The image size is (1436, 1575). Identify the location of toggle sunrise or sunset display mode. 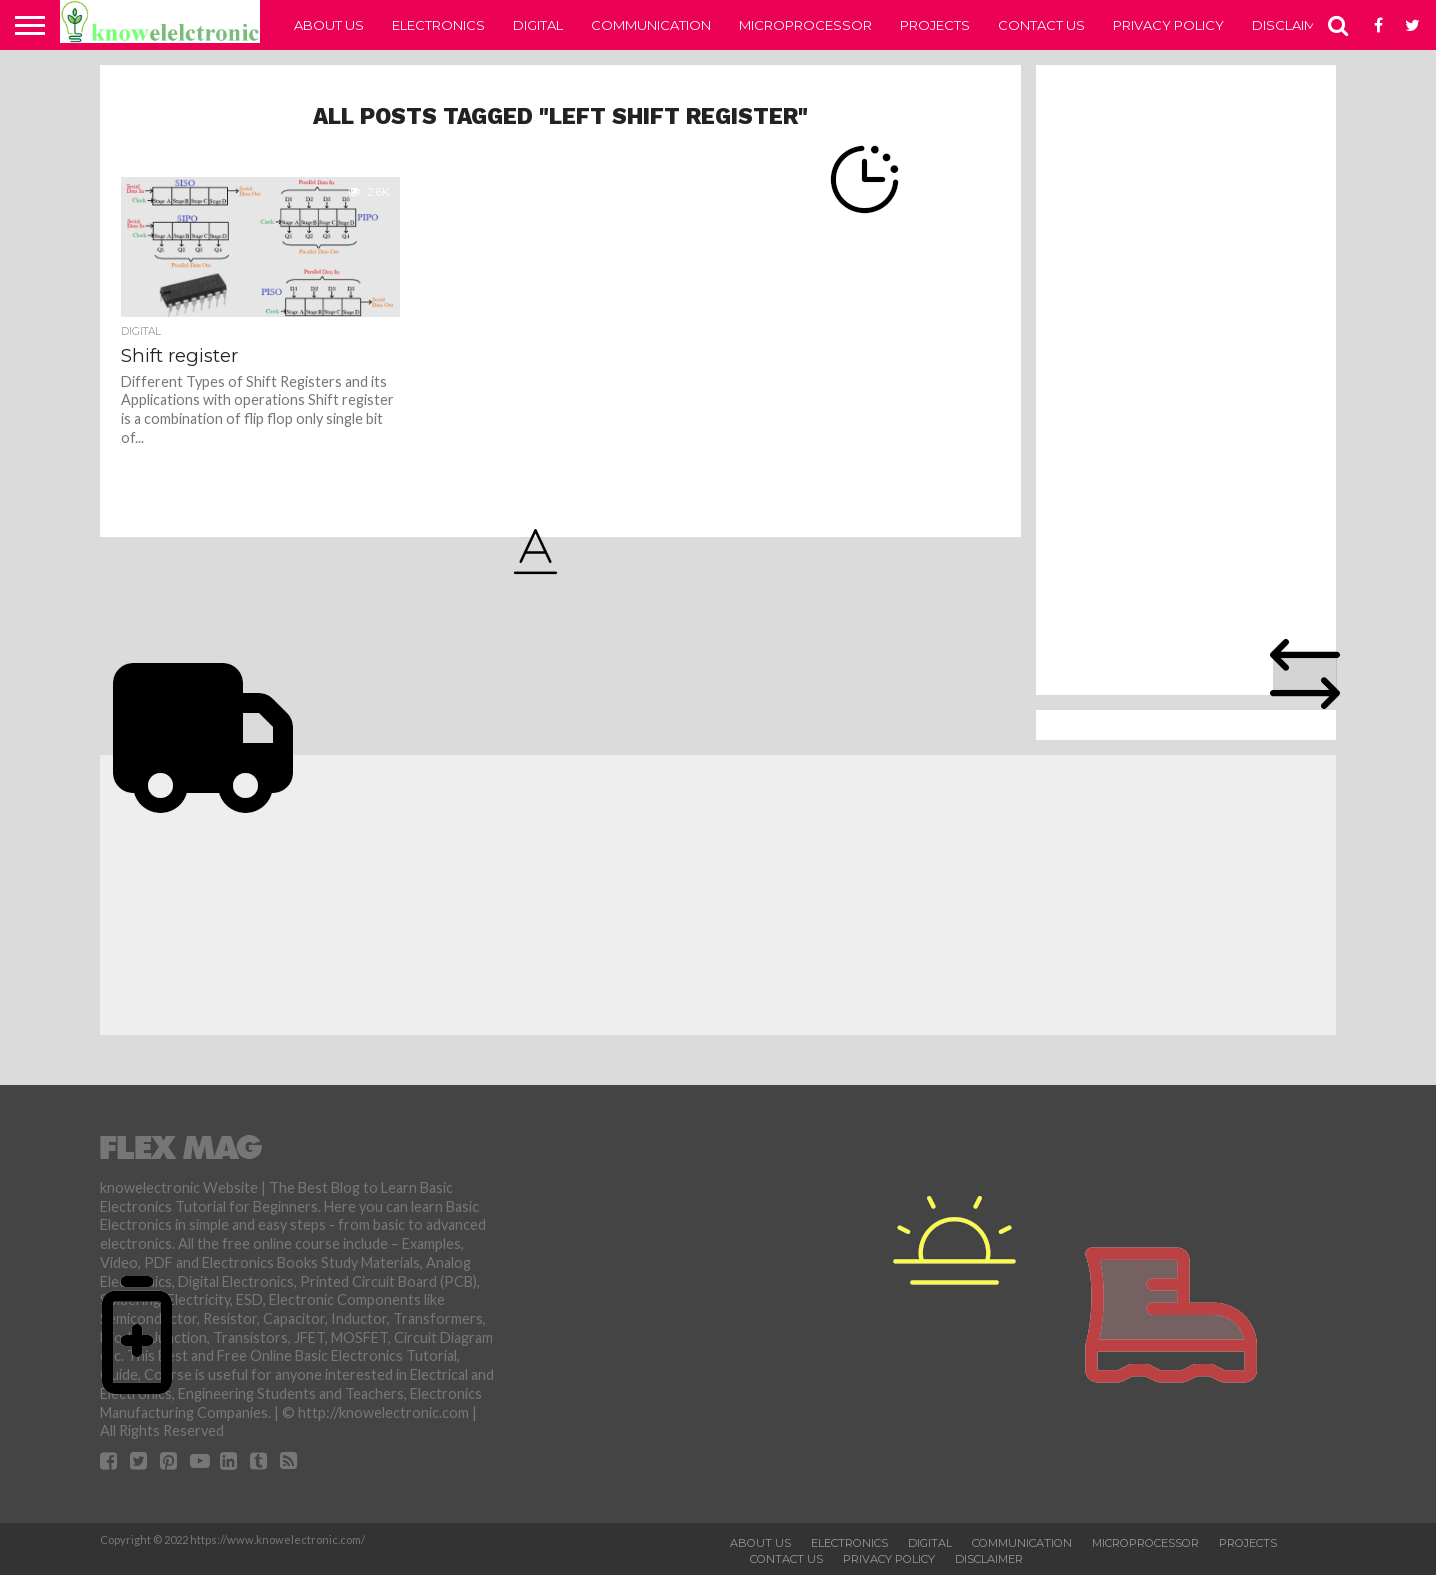
(954, 1244).